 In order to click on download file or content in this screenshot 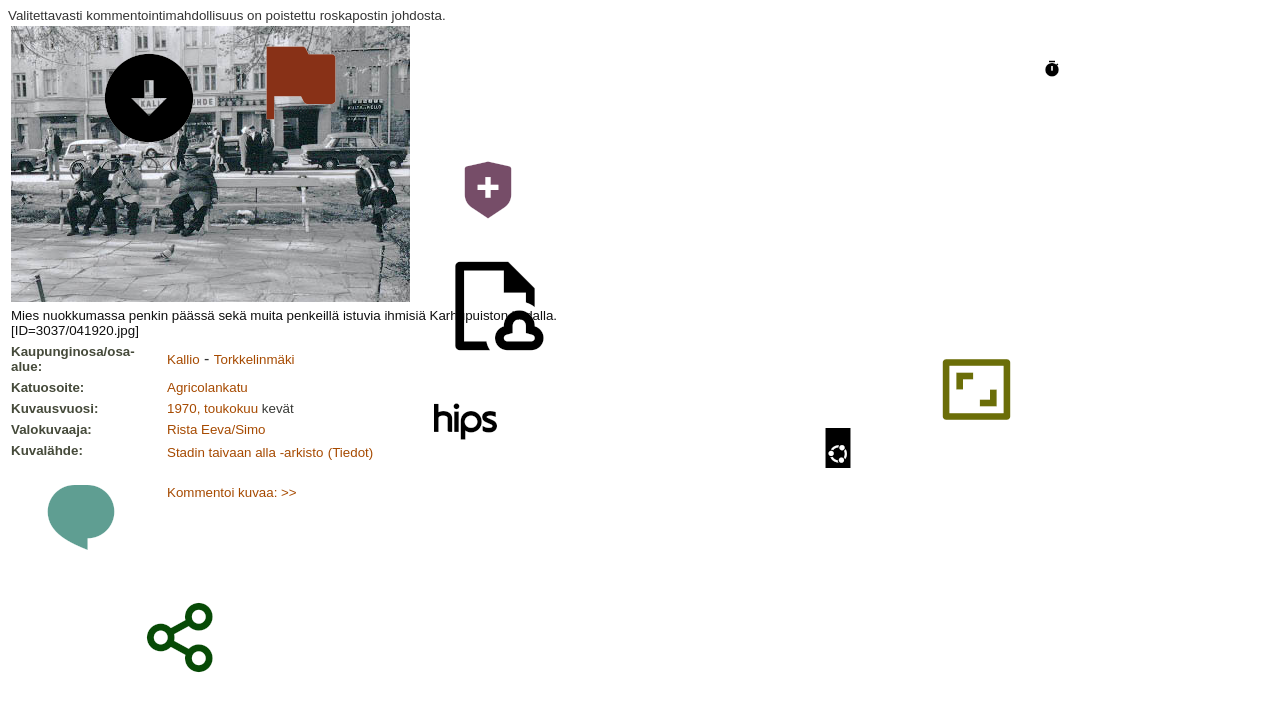, I will do `click(149, 98)`.